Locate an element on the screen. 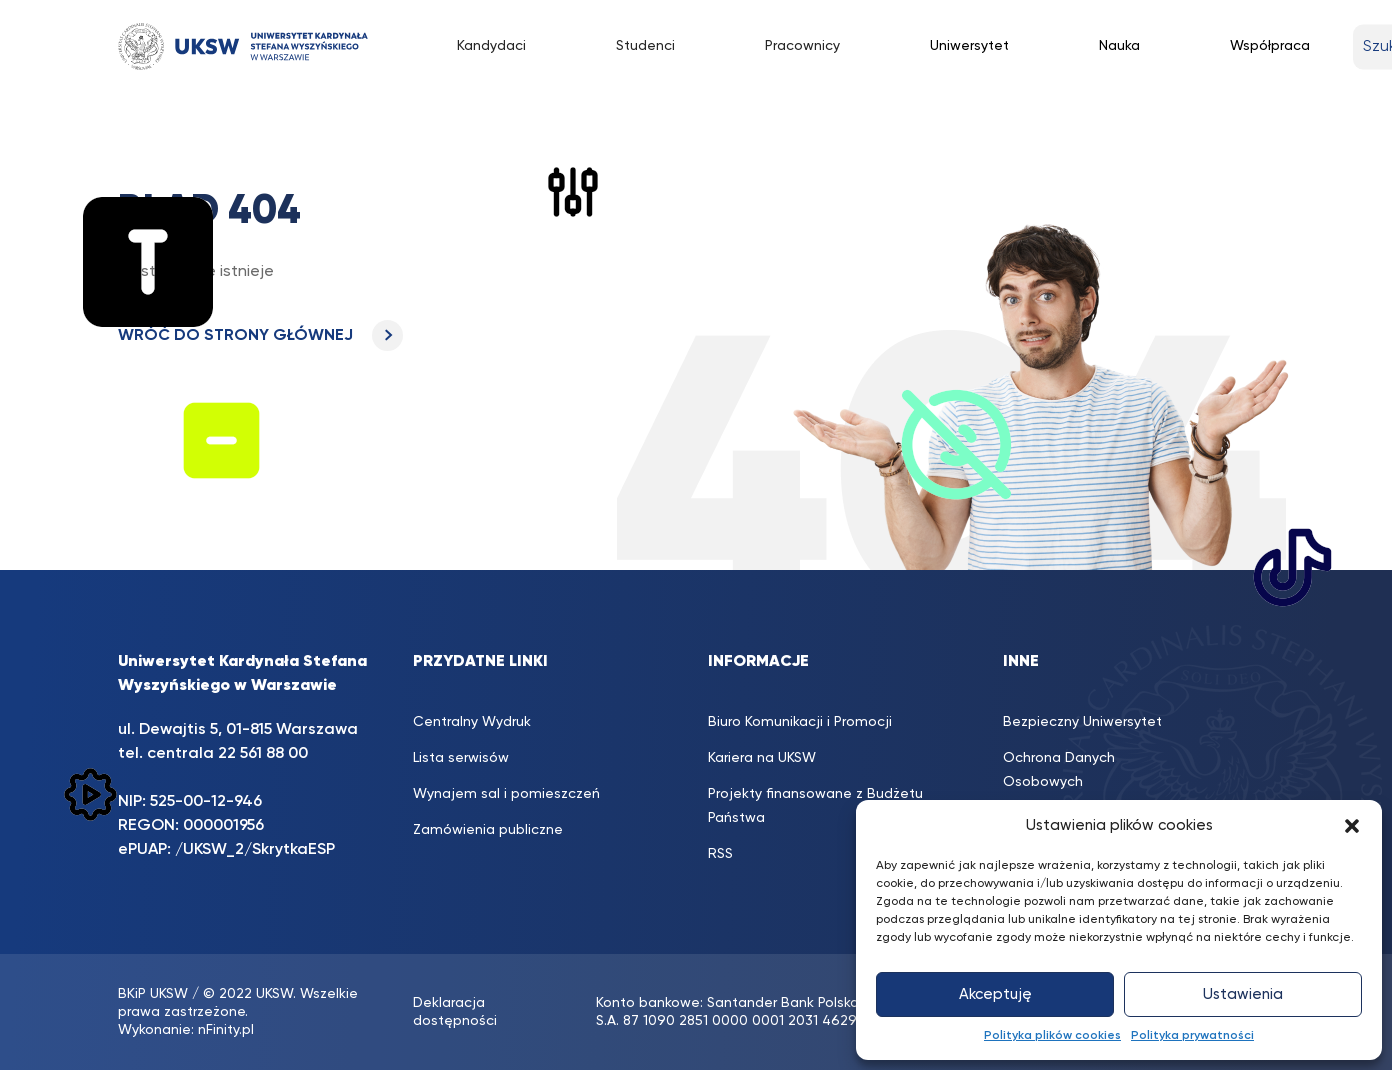 The width and height of the screenshot is (1392, 1070). configure automation settings is located at coordinates (90, 794).